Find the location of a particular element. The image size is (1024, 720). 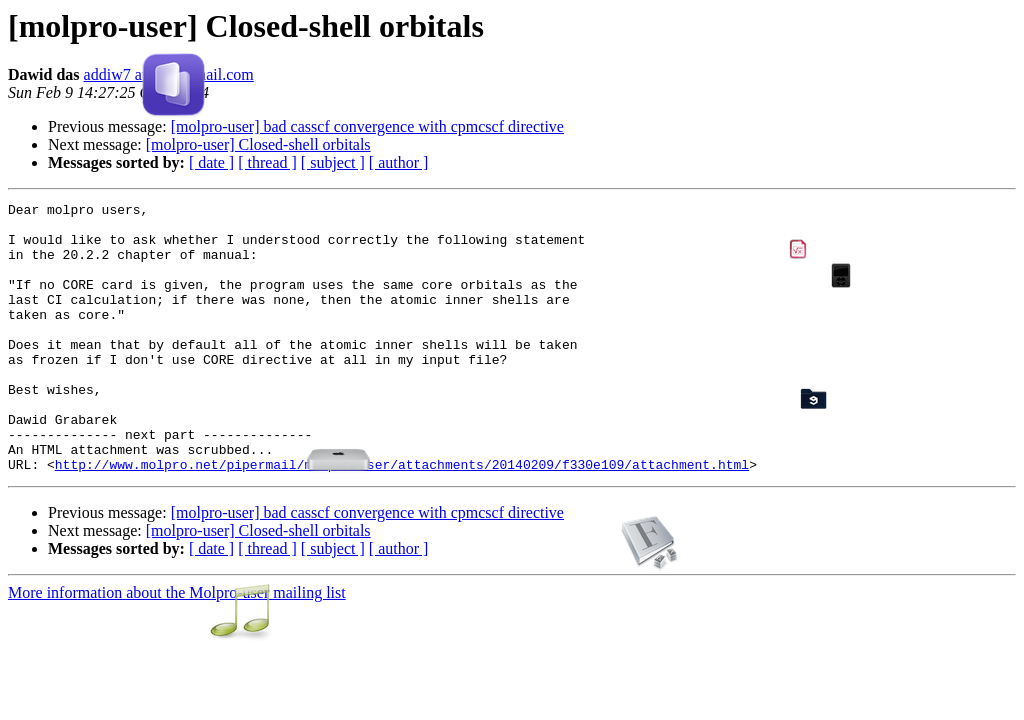

open 9GAG downloads folder is located at coordinates (813, 399).